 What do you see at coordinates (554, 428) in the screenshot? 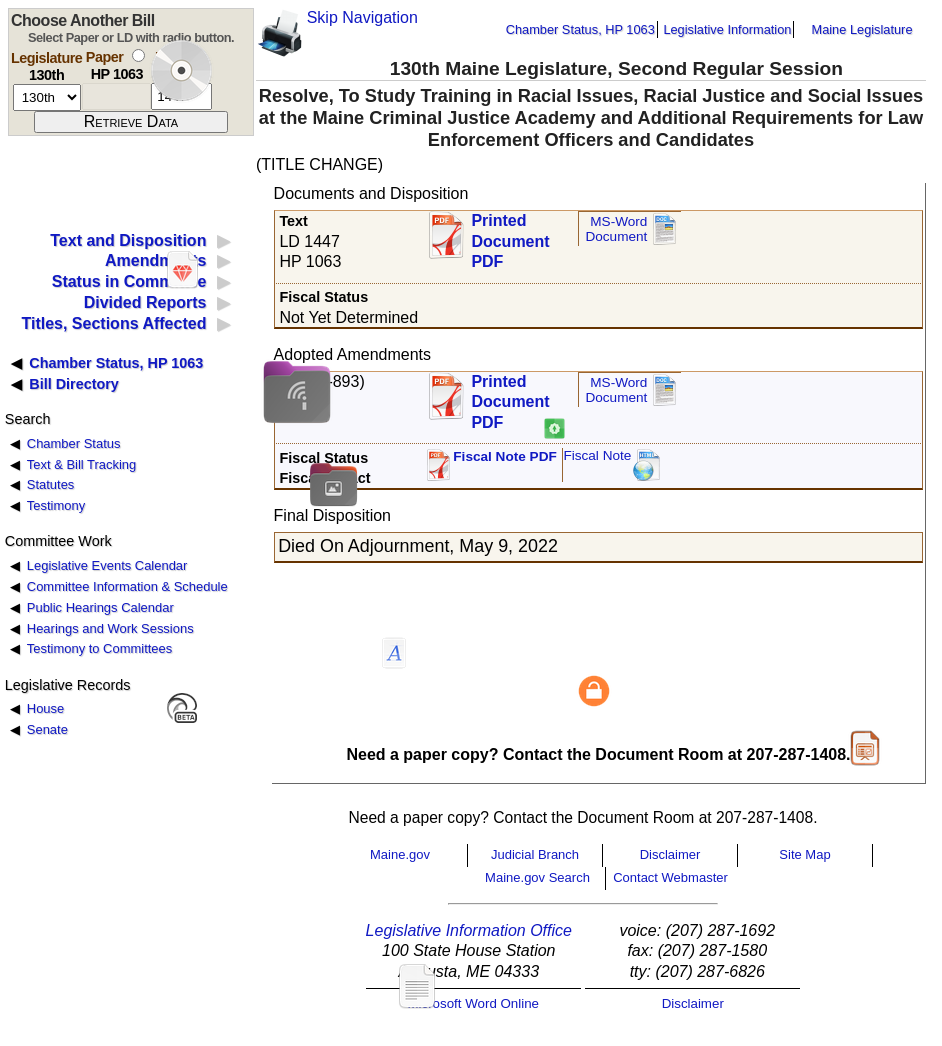
I see `check for operating system updates` at bounding box center [554, 428].